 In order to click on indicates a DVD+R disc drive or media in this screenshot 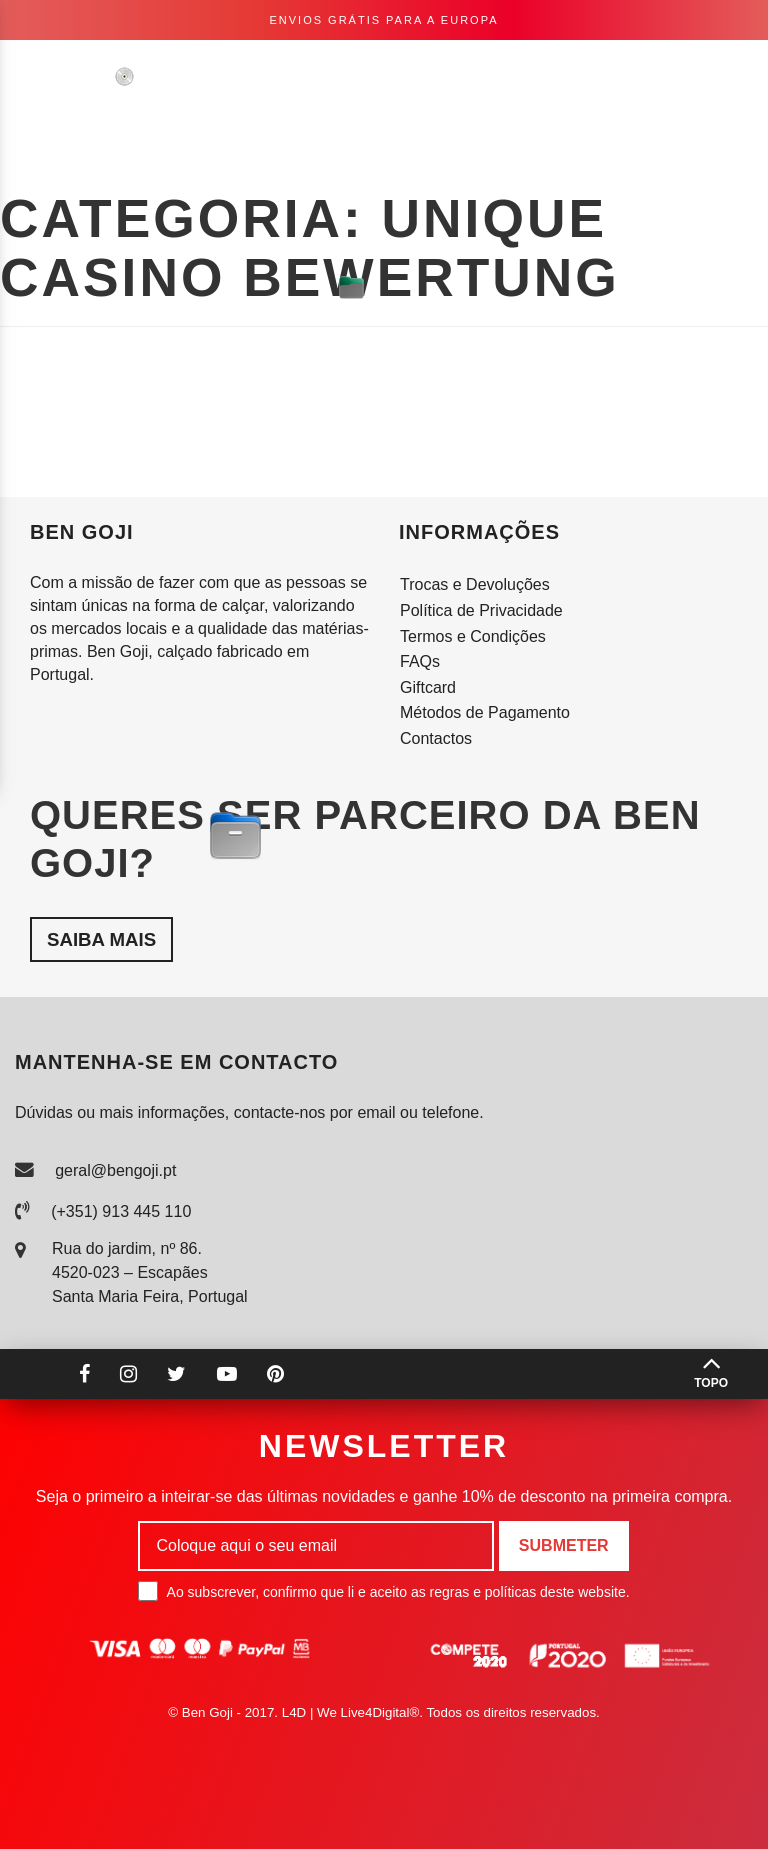, I will do `click(124, 76)`.